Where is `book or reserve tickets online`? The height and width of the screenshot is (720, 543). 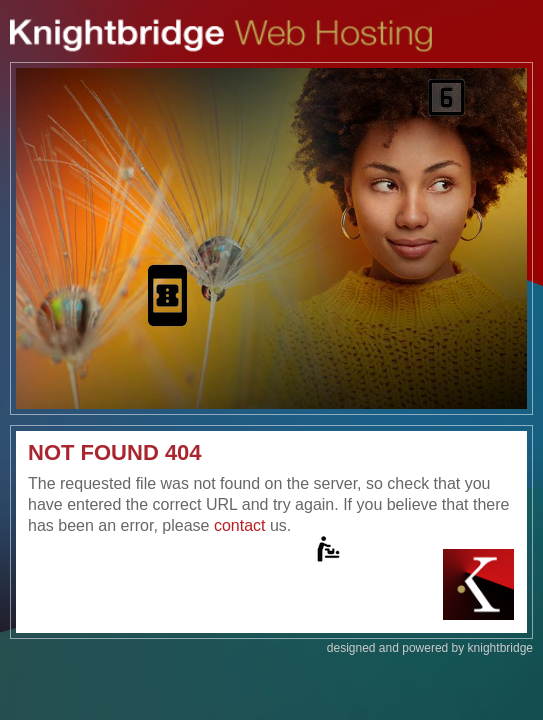
book or reserve tickets online is located at coordinates (167, 295).